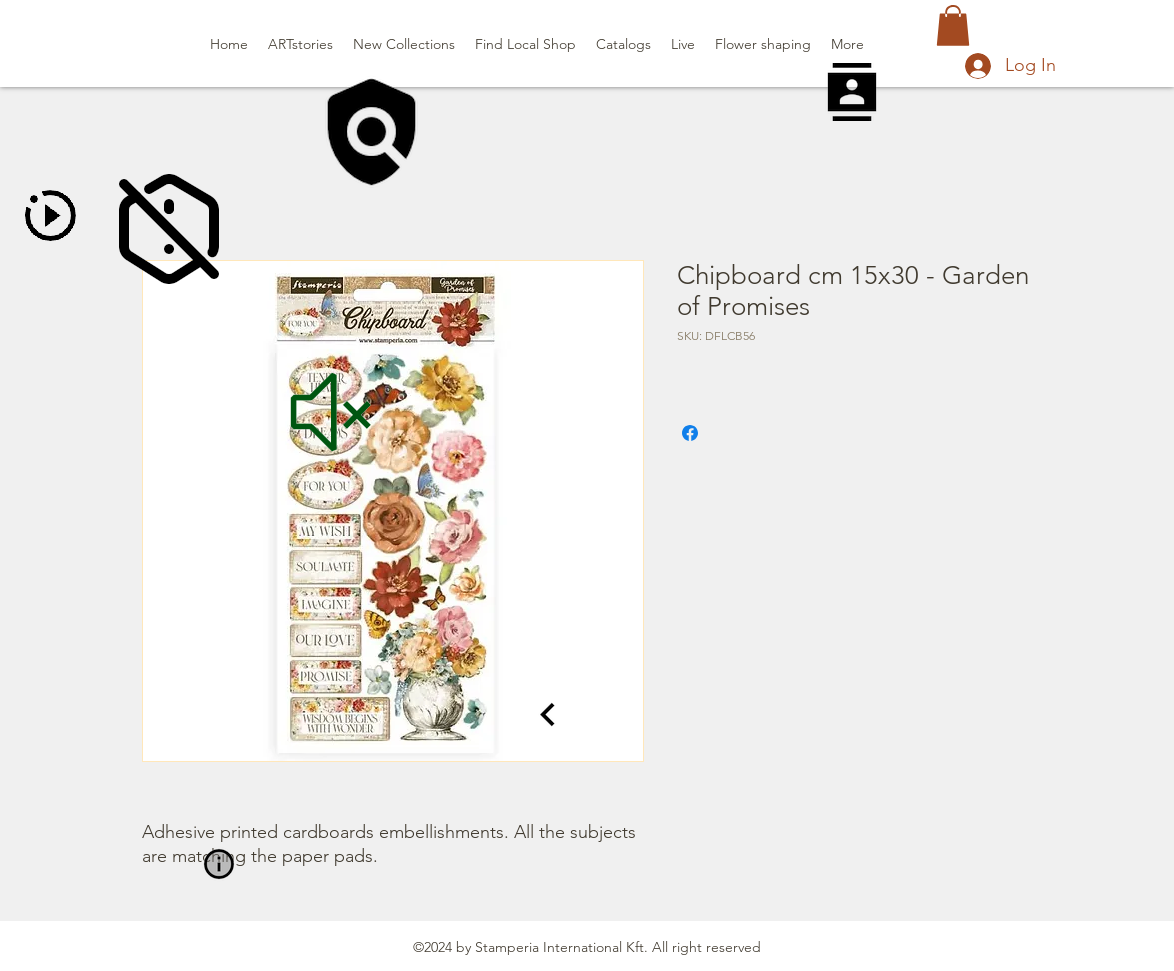 This screenshot has width=1174, height=971. What do you see at coordinates (331, 412) in the screenshot?
I see `mute audio or sound` at bounding box center [331, 412].